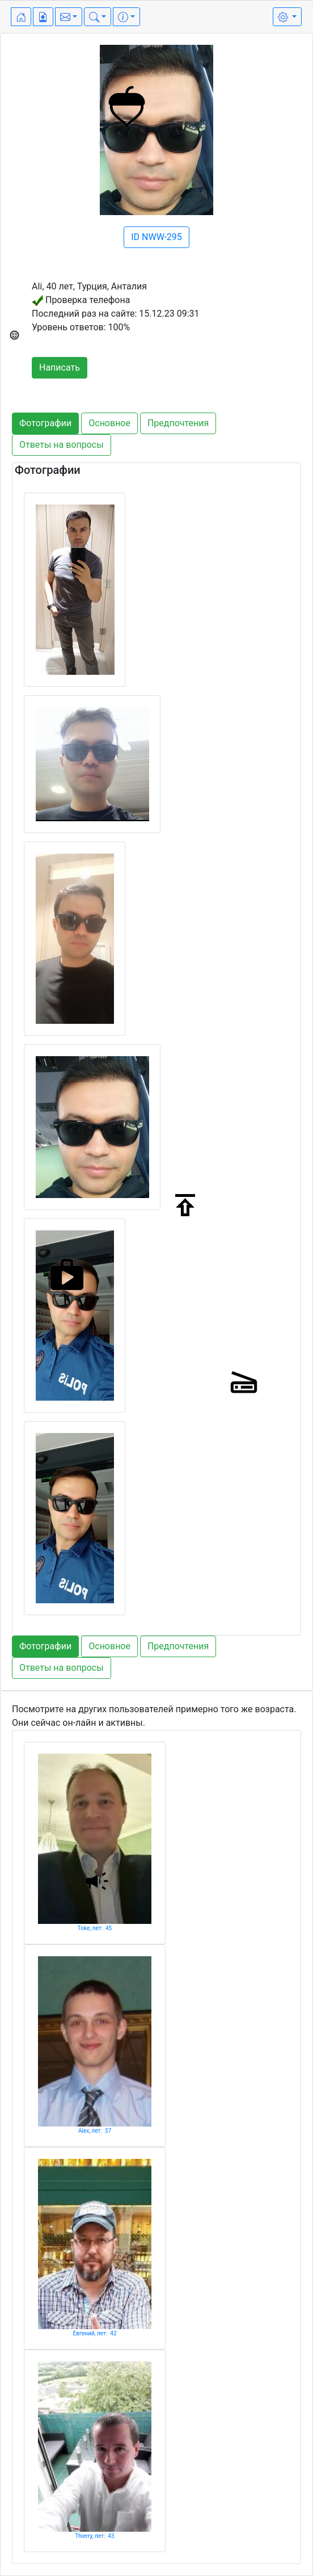 Image resolution: width=313 pixels, height=2576 pixels. What do you see at coordinates (67, 1275) in the screenshot?
I see `open the app store or marketplace` at bounding box center [67, 1275].